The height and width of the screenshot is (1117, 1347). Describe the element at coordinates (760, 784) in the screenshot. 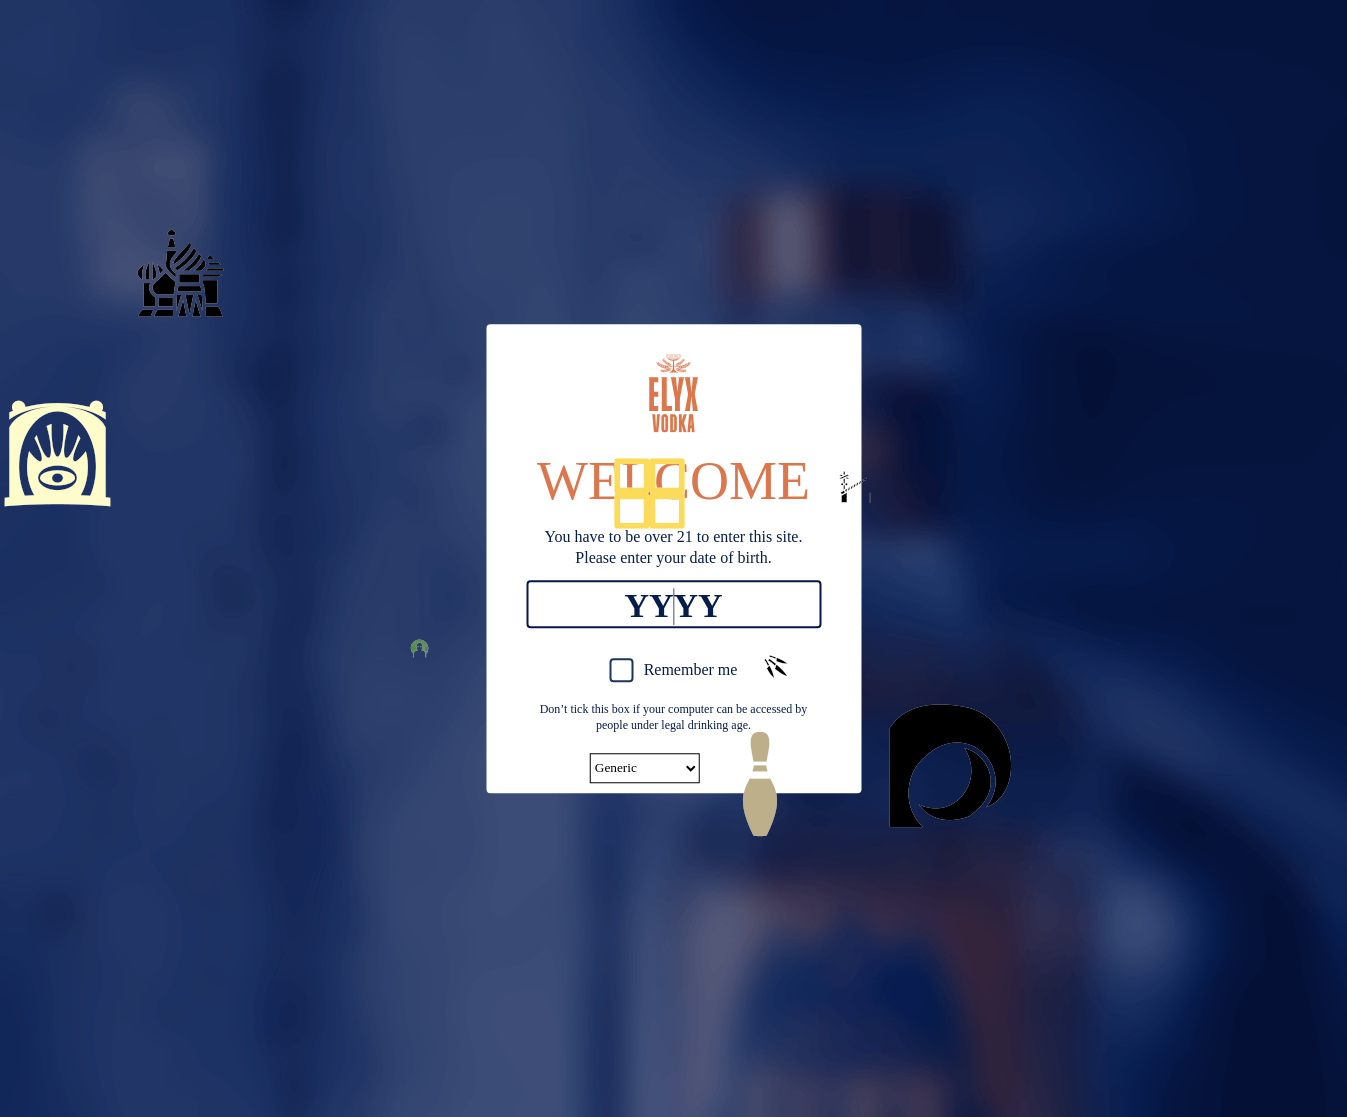

I see `access bowling game or activity` at that location.